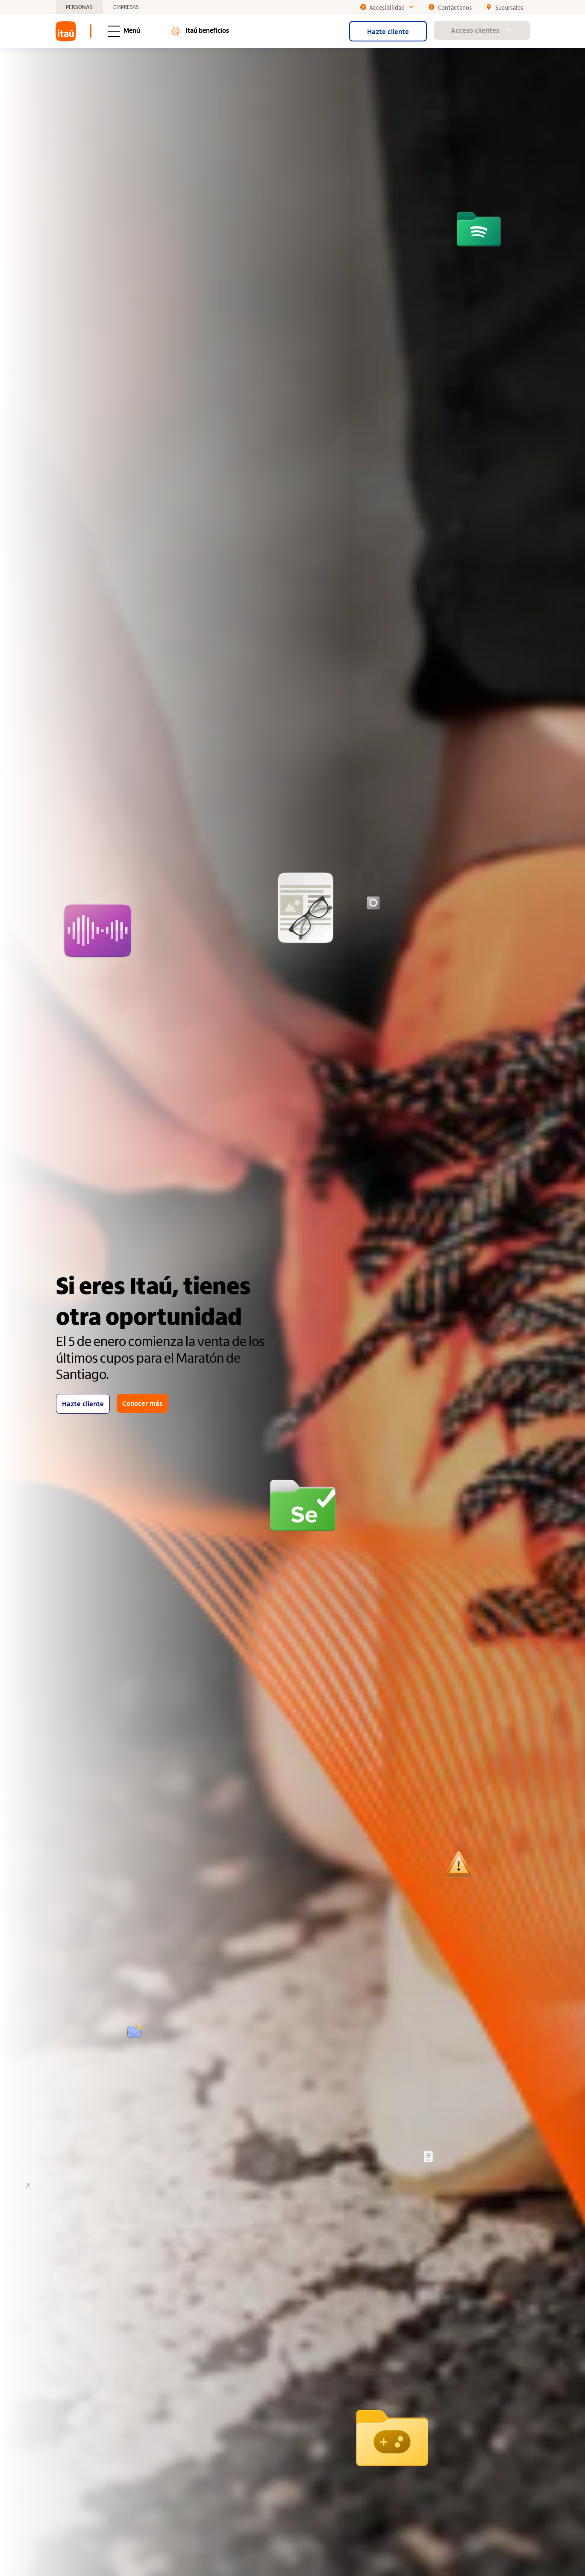  What do you see at coordinates (428, 2156) in the screenshot?
I see `a squashfs compressed filesystem archive file` at bounding box center [428, 2156].